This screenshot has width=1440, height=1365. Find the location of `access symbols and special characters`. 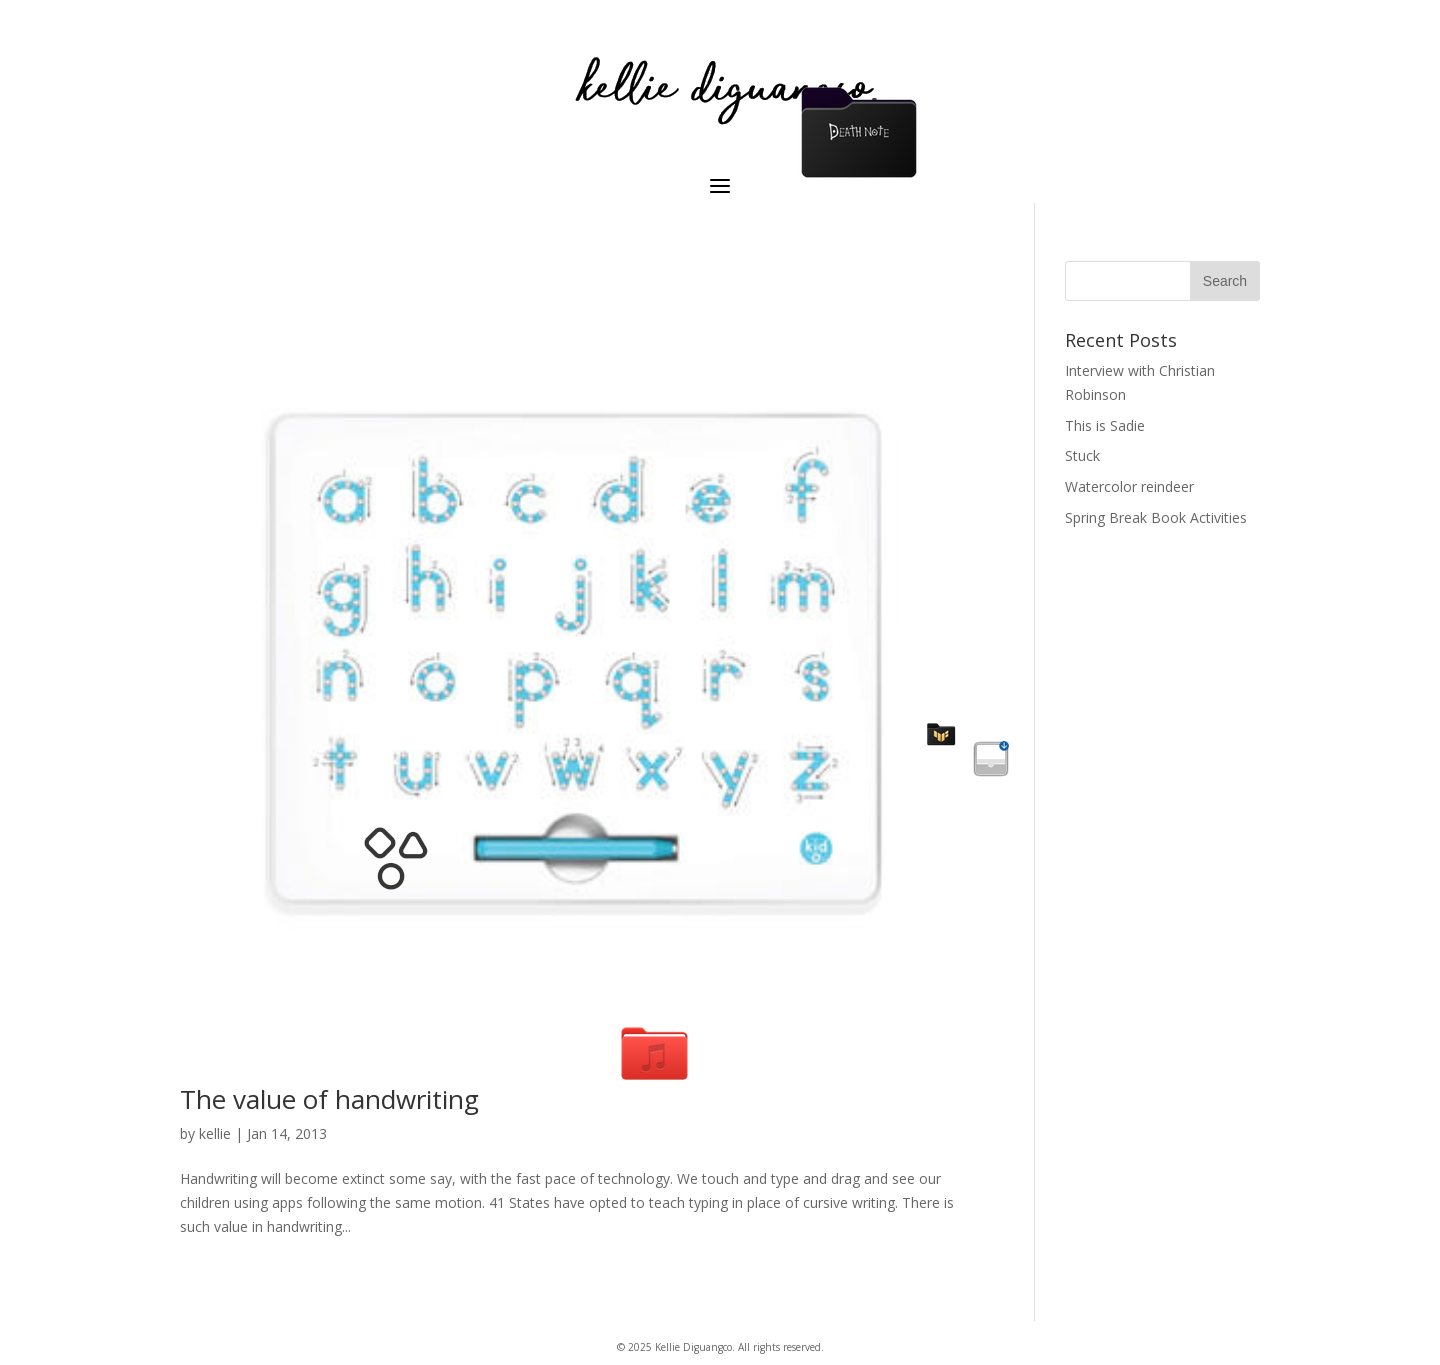

access symbols and special characters is located at coordinates (395, 858).